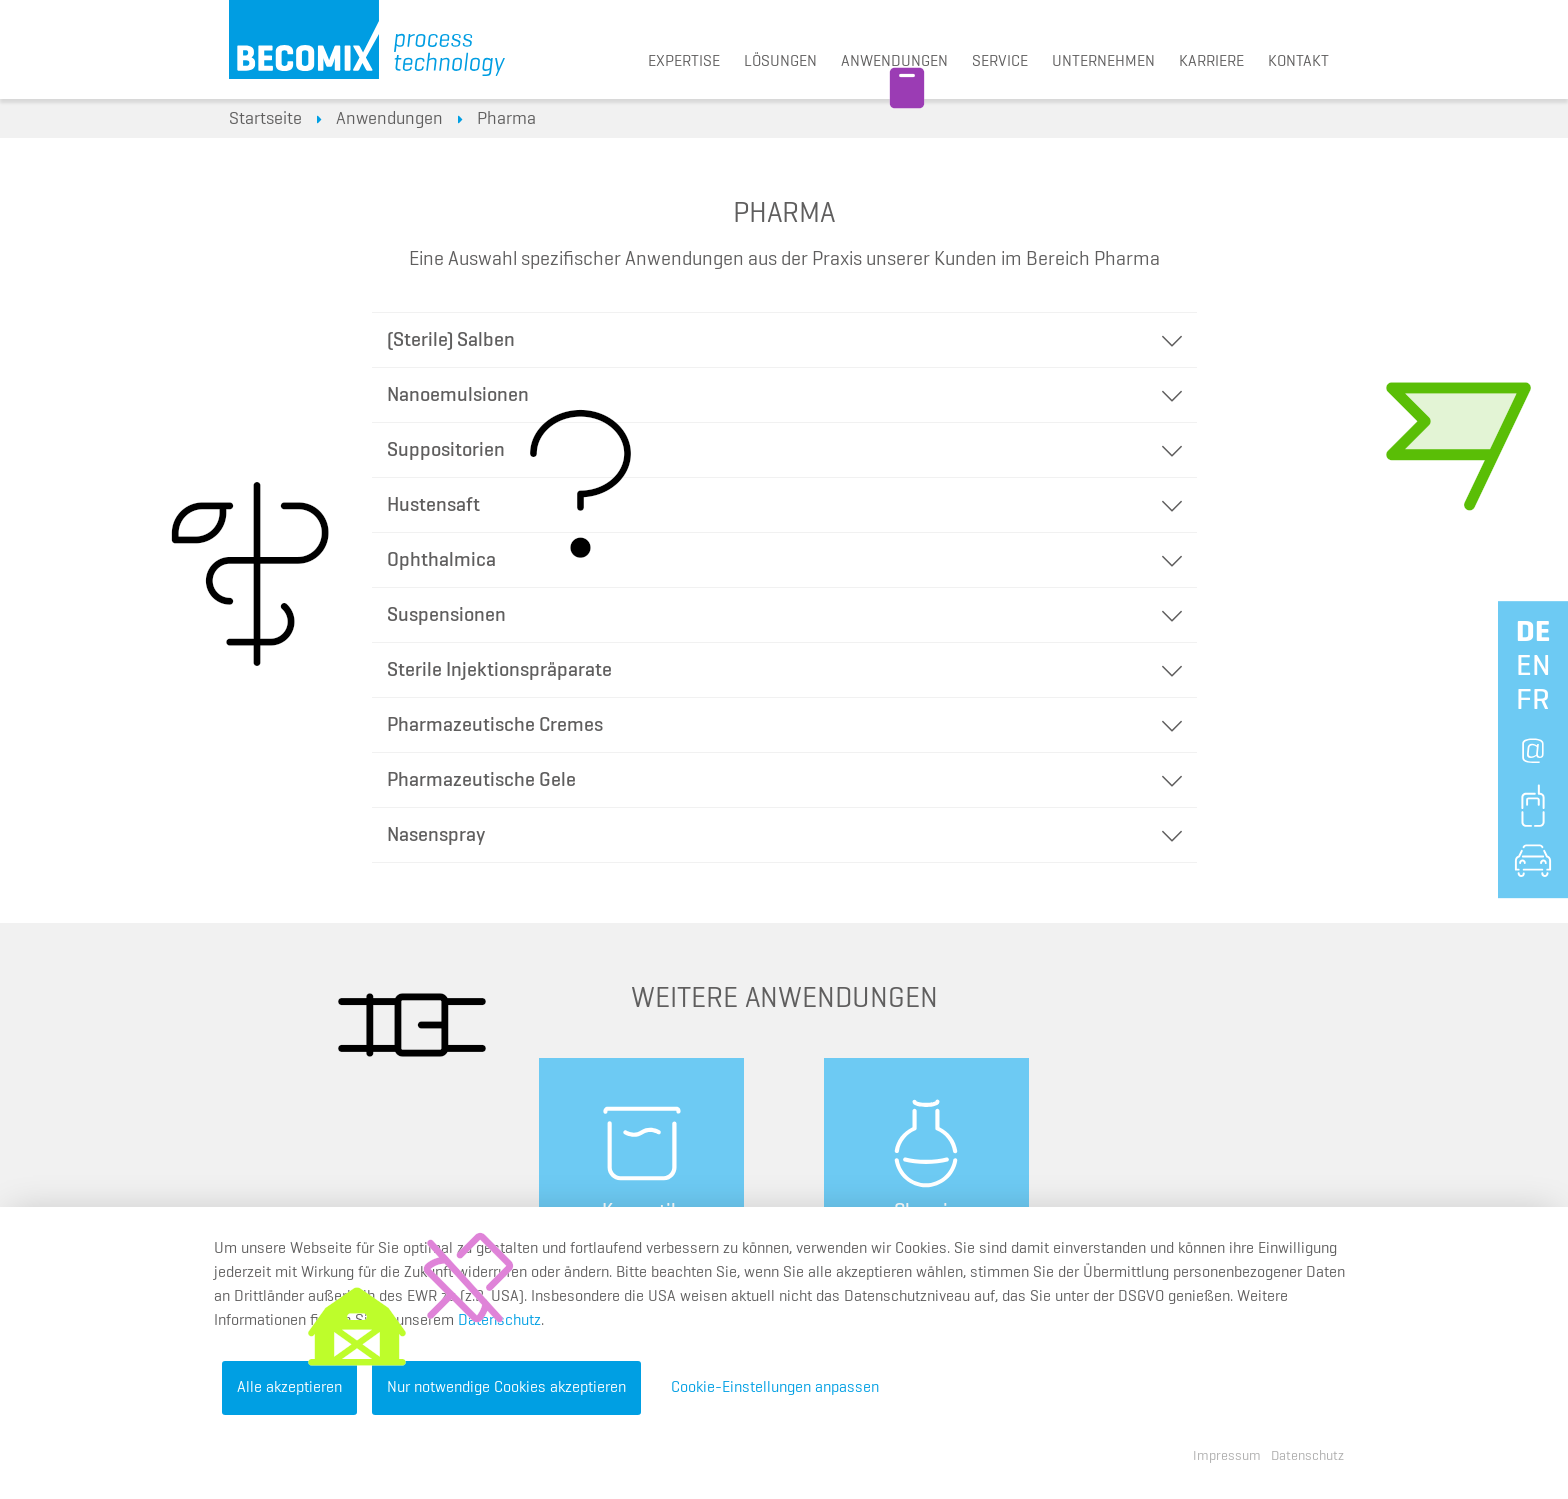 Image resolution: width=1568 pixels, height=1499 pixels. Describe the element at coordinates (580, 480) in the screenshot. I see `access help or support information` at that location.